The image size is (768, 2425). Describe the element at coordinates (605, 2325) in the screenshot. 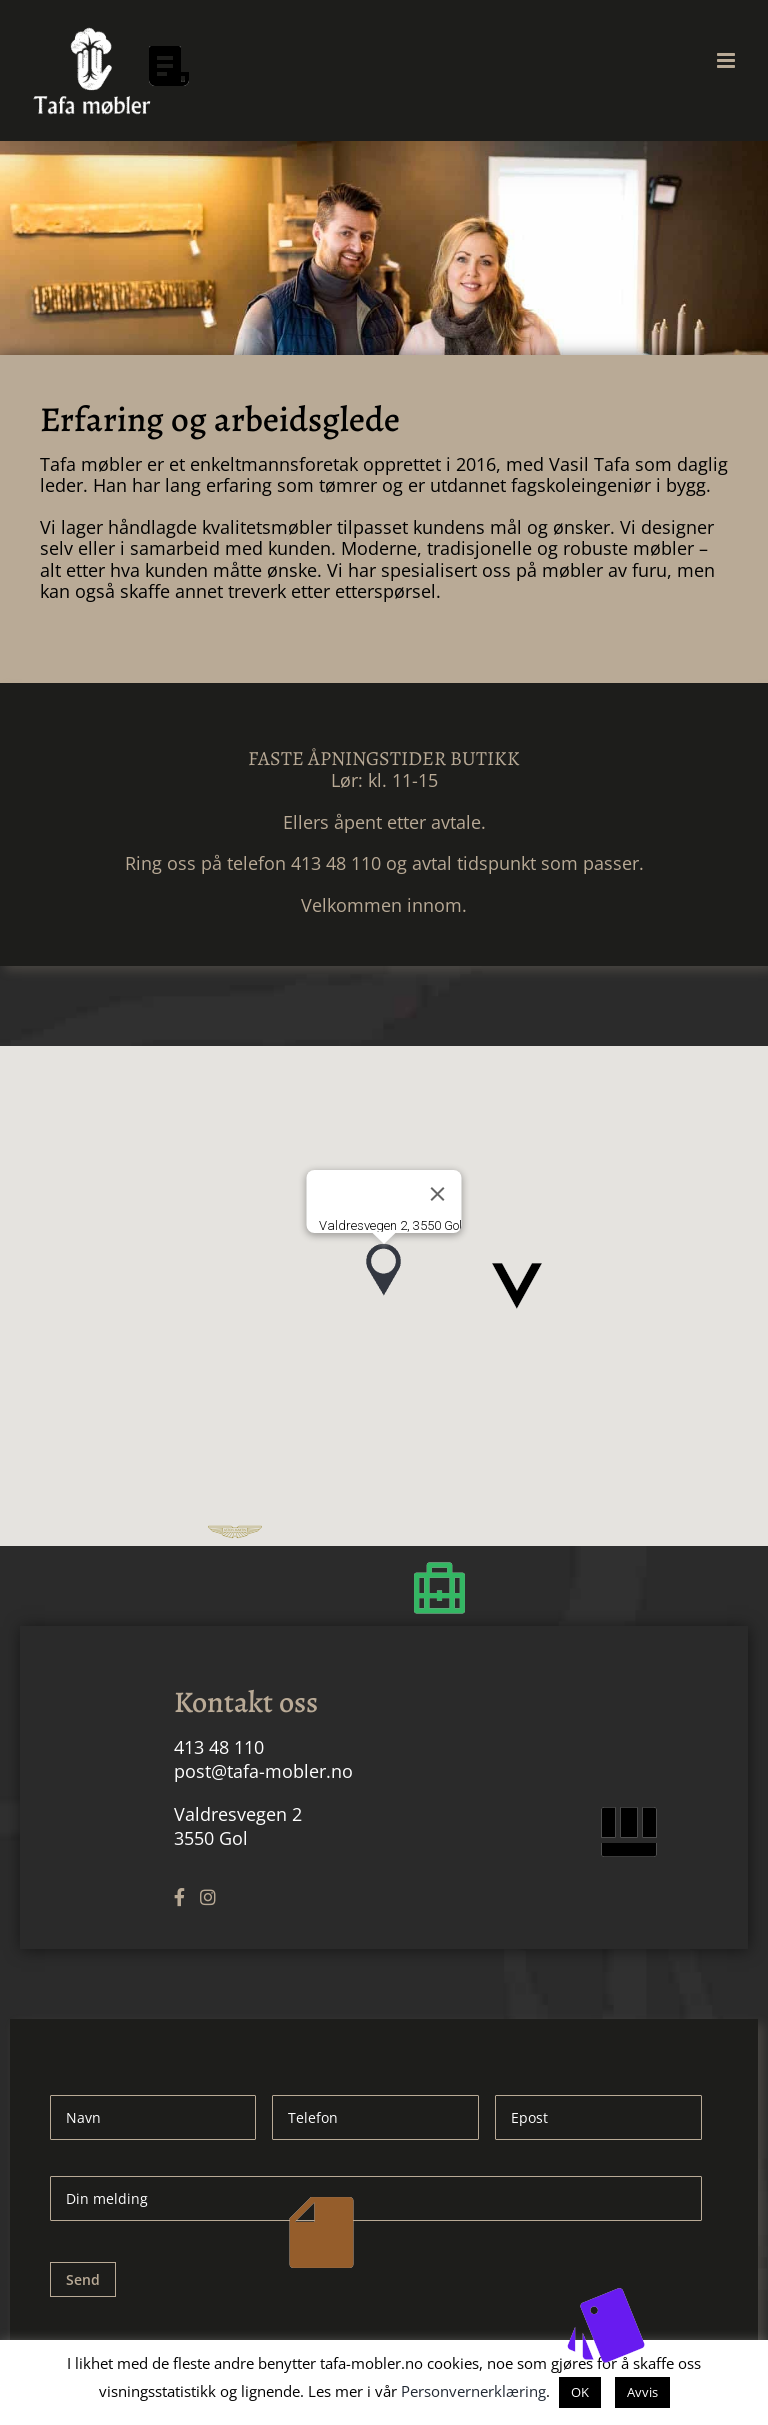

I see `access pantone color matching tools` at that location.